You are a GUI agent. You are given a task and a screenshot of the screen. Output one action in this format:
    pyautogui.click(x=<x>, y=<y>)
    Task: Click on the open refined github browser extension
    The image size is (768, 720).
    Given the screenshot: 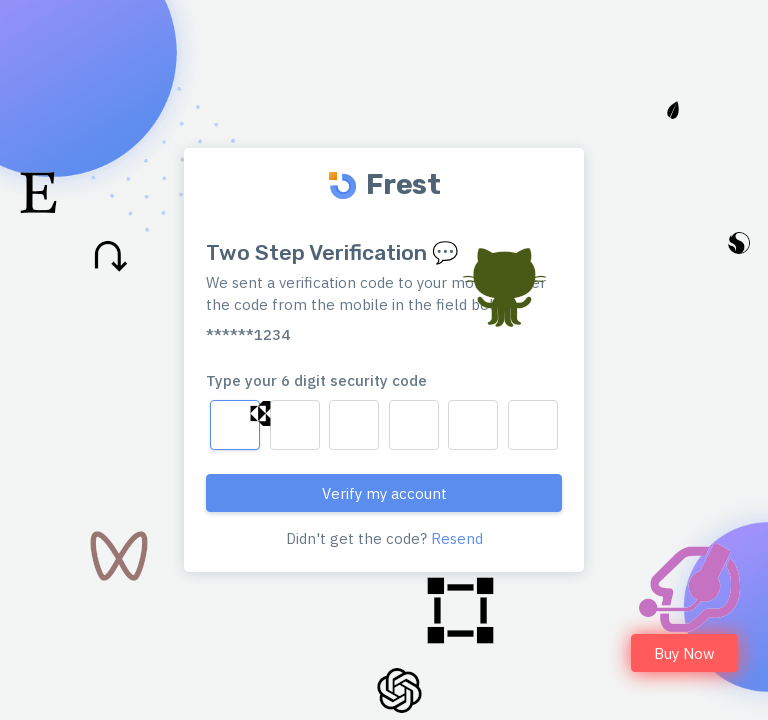 What is the action you would take?
    pyautogui.click(x=504, y=287)
    